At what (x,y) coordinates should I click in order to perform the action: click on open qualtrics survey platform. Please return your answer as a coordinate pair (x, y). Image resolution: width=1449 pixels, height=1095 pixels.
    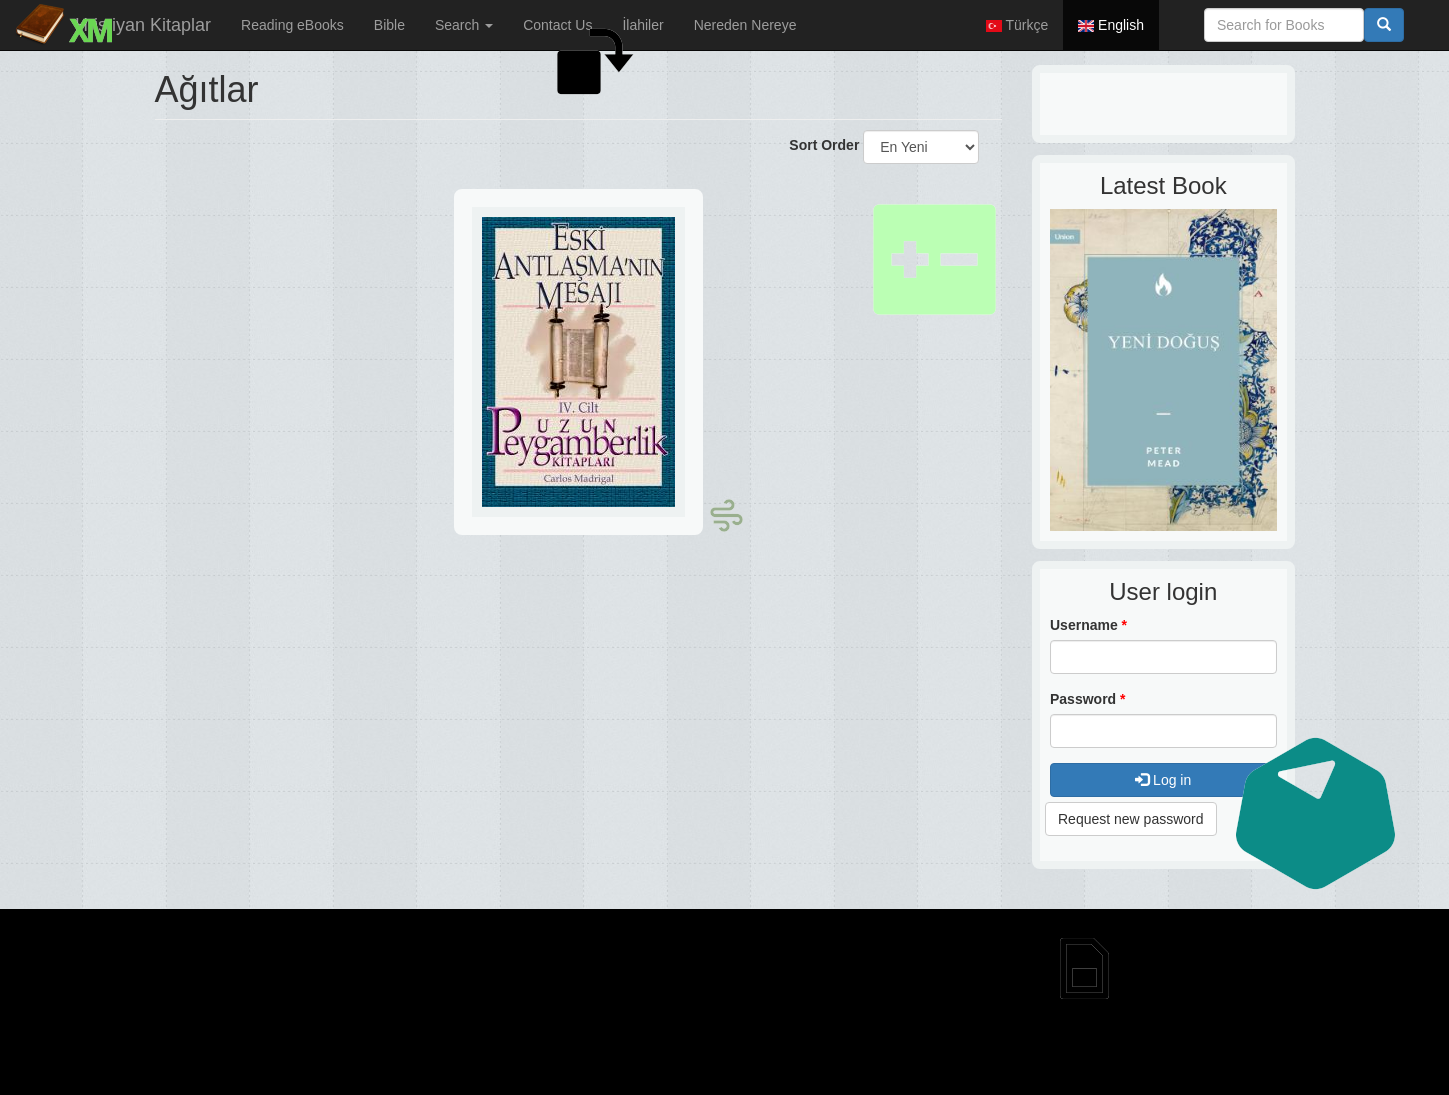
    Looking at the image, I should click on (90, 30).